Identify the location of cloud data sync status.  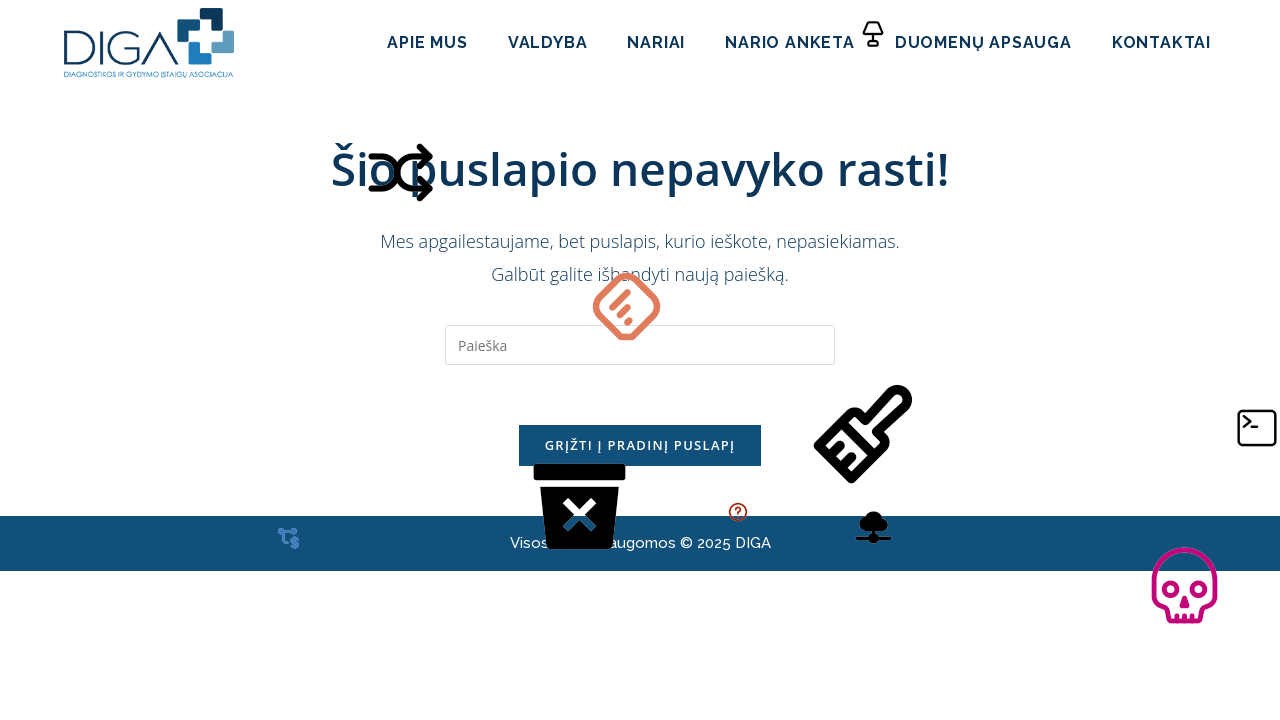
(873, 527).